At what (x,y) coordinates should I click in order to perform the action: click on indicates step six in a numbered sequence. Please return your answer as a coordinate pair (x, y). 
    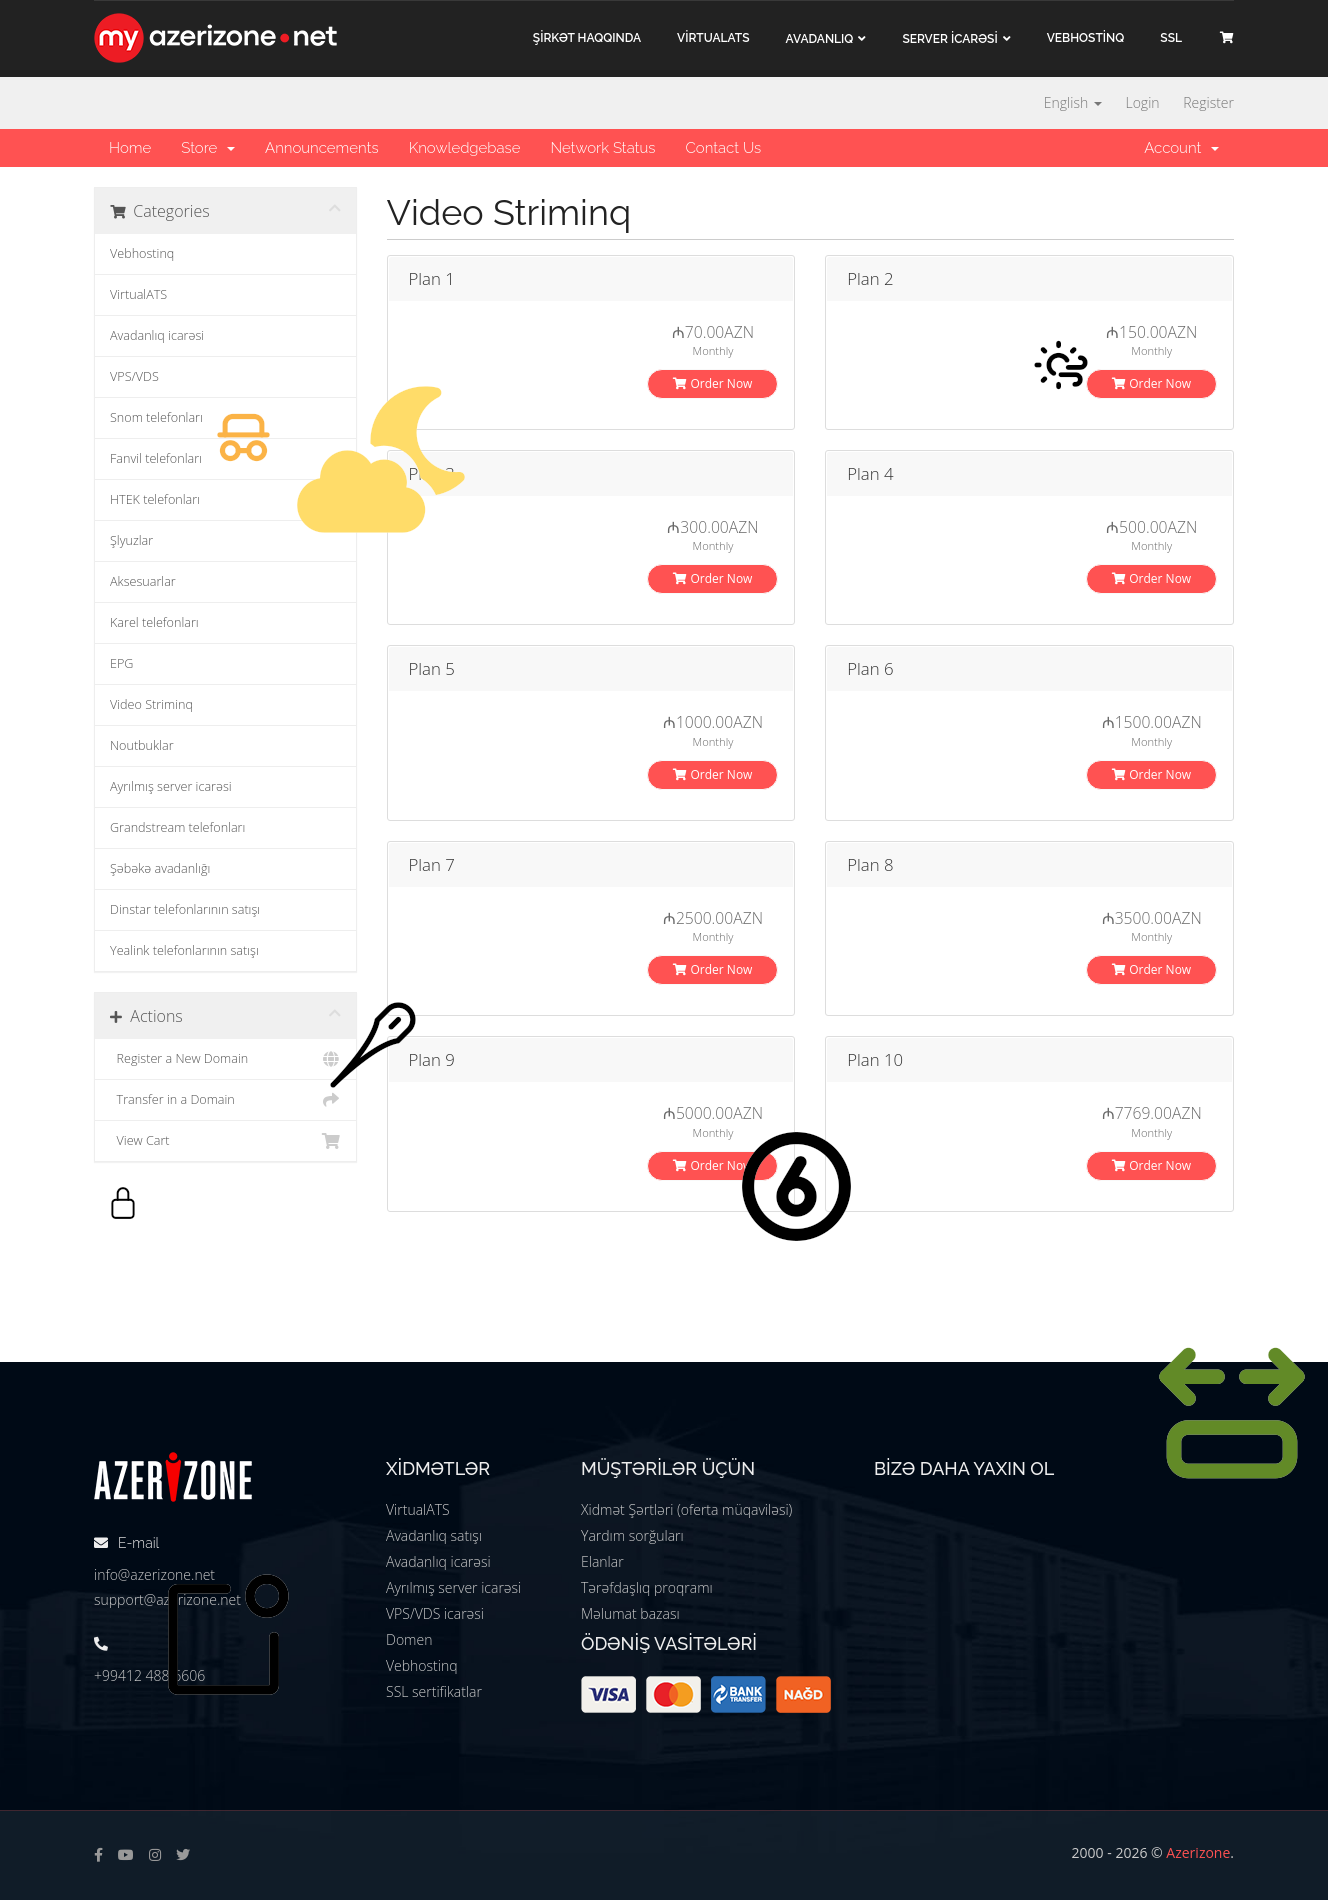
    Looking at the image, I should click on (796, 1186).